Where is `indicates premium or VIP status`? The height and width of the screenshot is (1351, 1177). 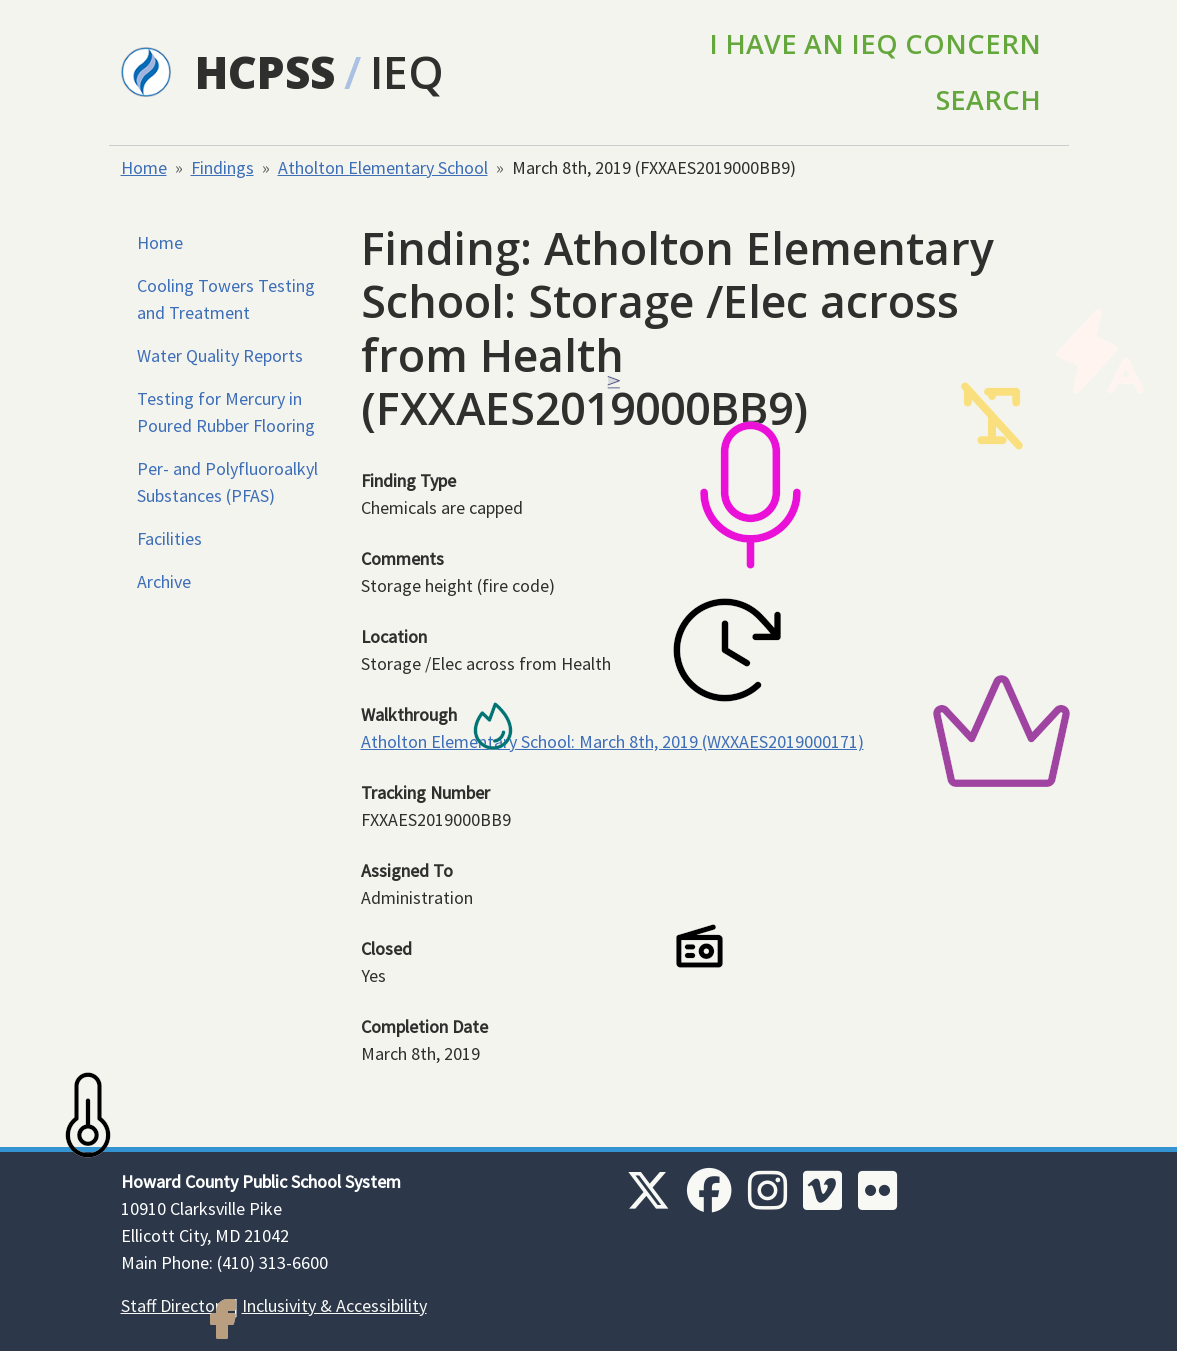 indicates premium or VIP status is located at coordinates (1001, 738).